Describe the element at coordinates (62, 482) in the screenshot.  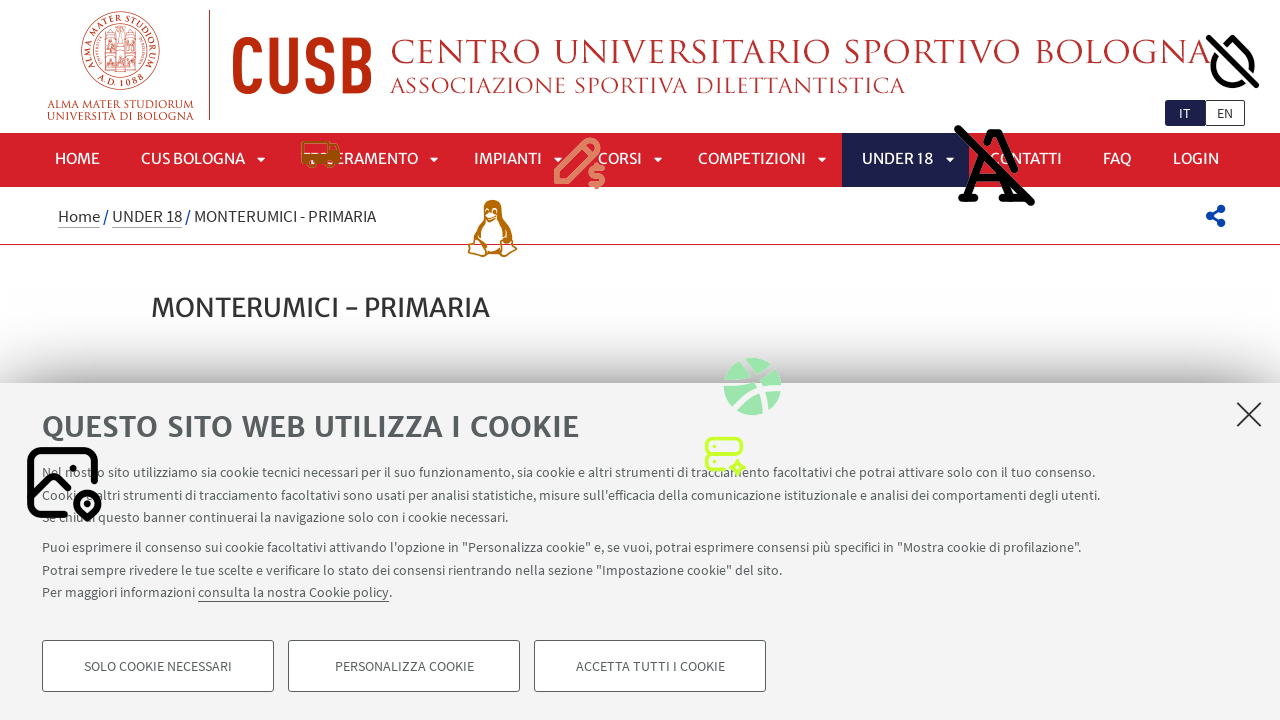
I see `pin a photo to a specific location` at that location.